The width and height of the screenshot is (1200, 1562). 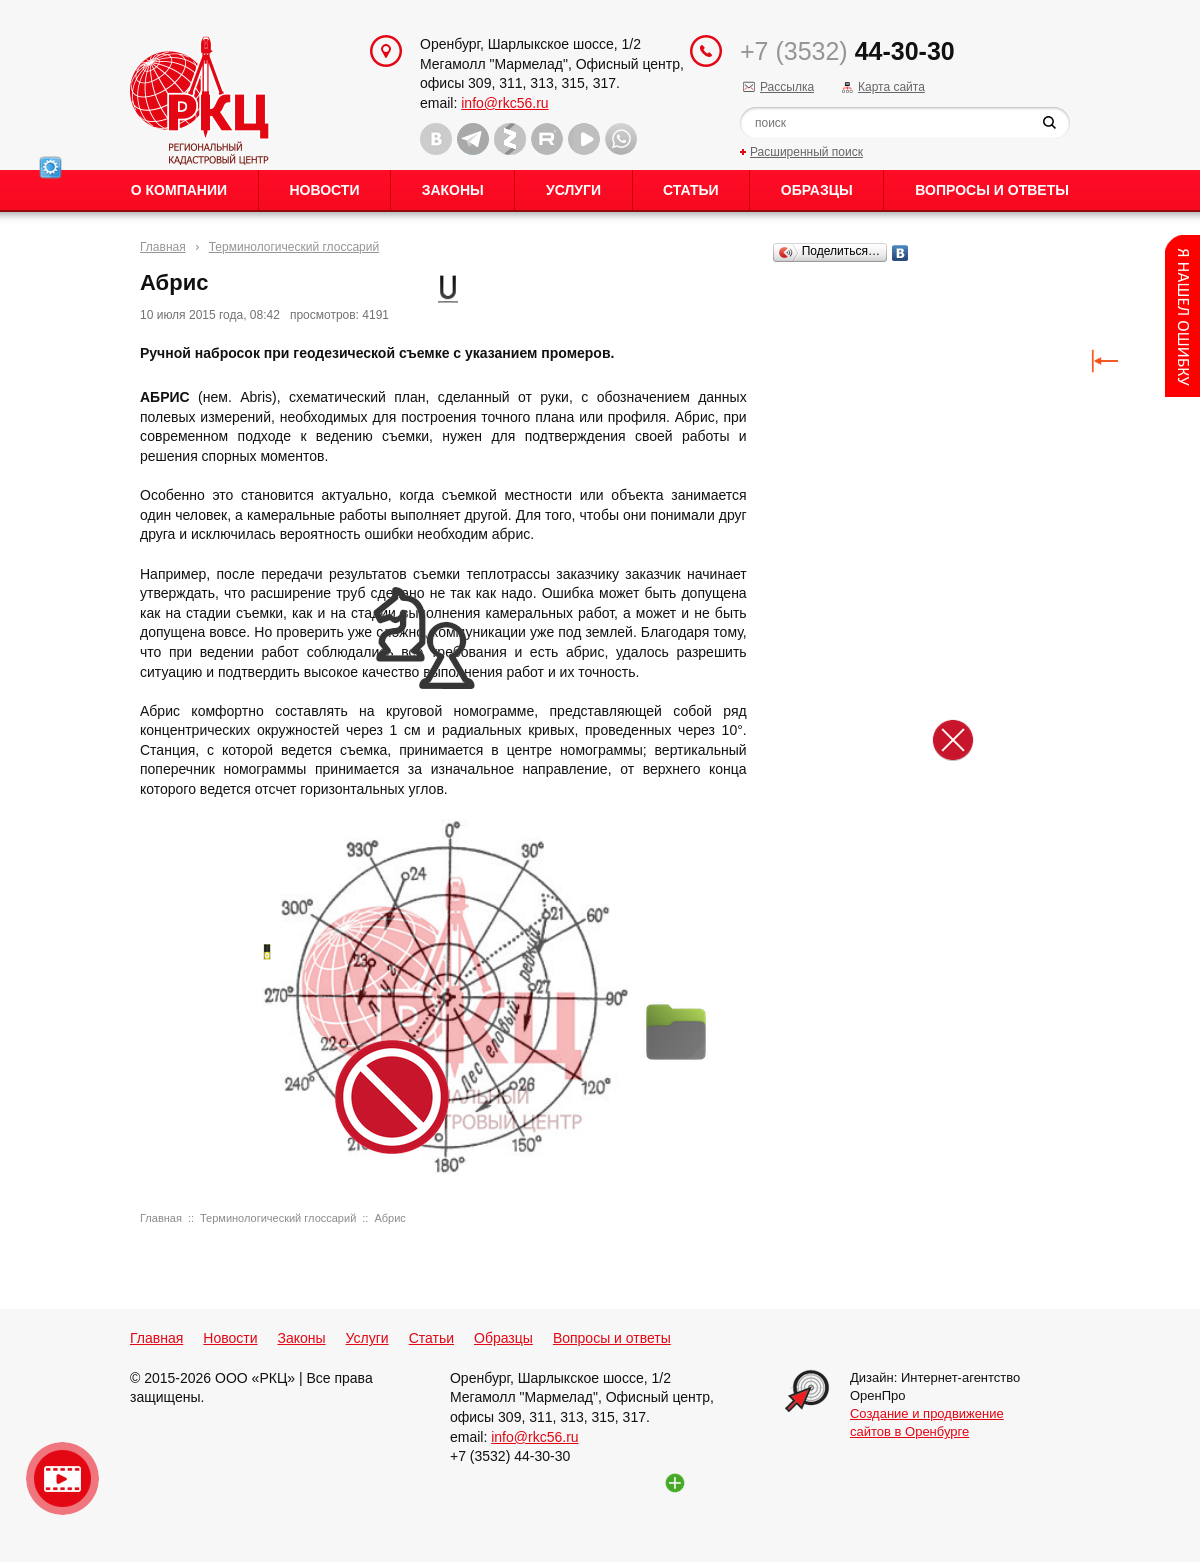 I want to click on open default applications settings, so click(x=50, y=167).